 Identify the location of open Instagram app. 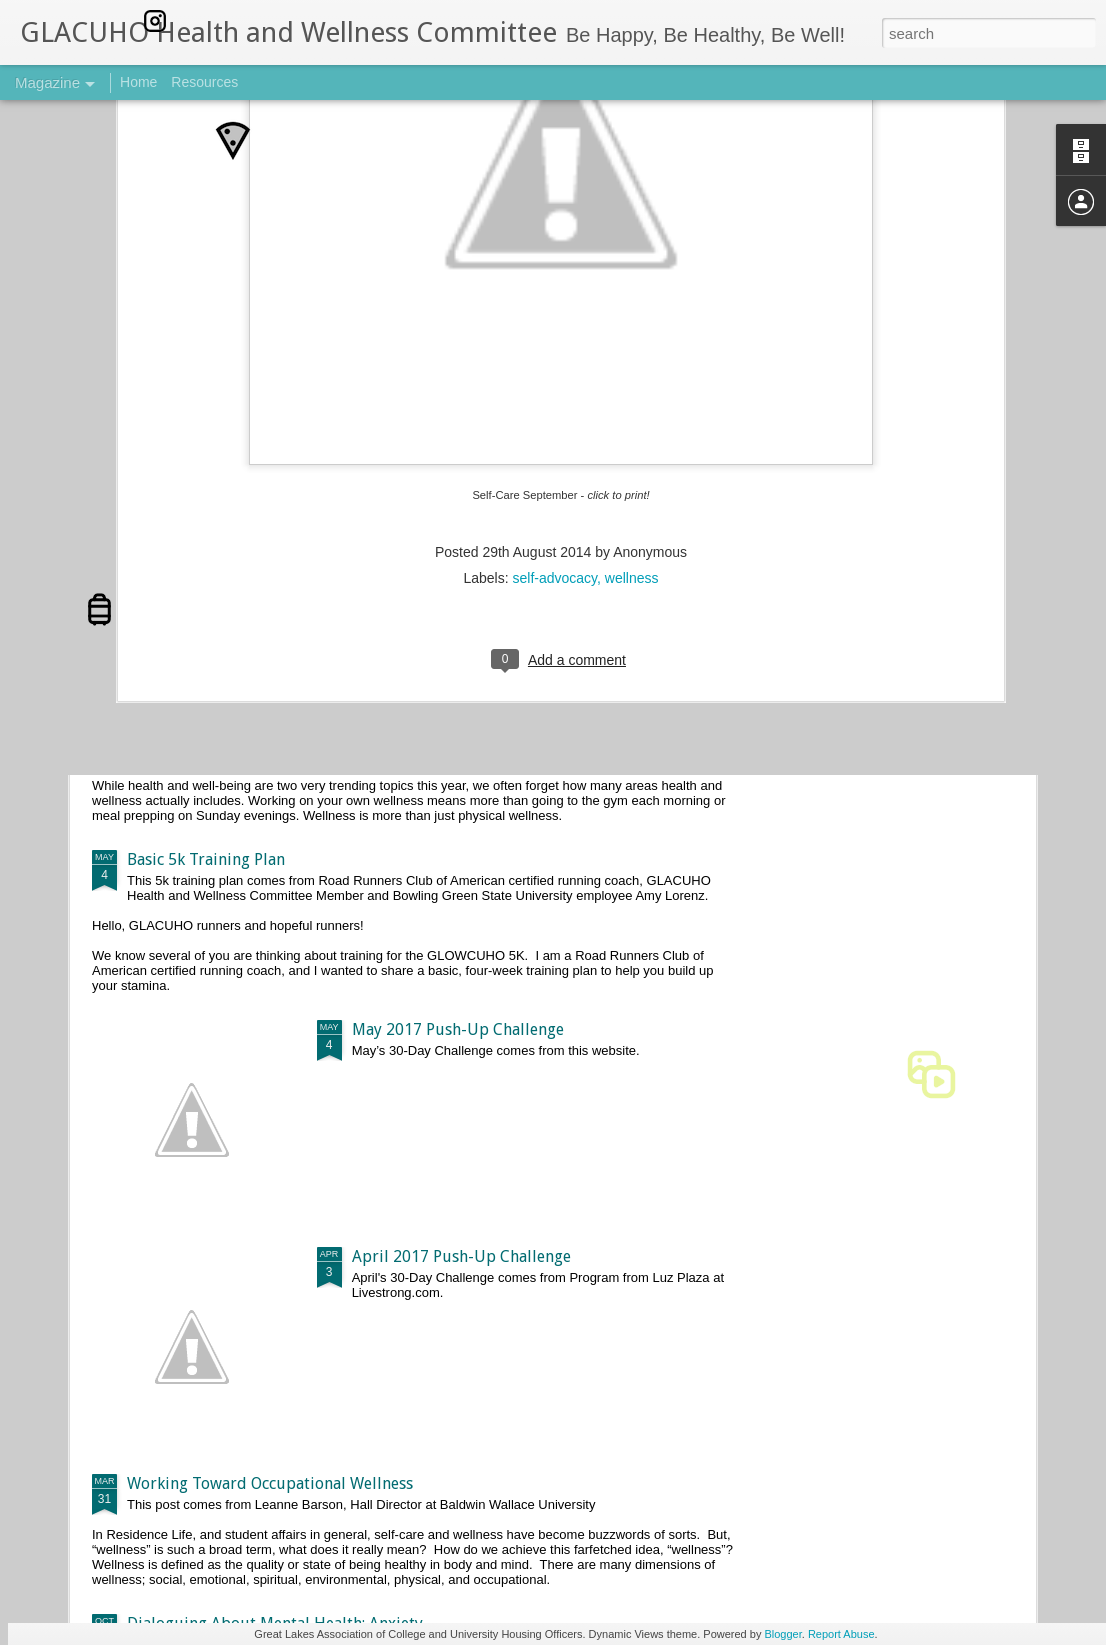
(155, 21).